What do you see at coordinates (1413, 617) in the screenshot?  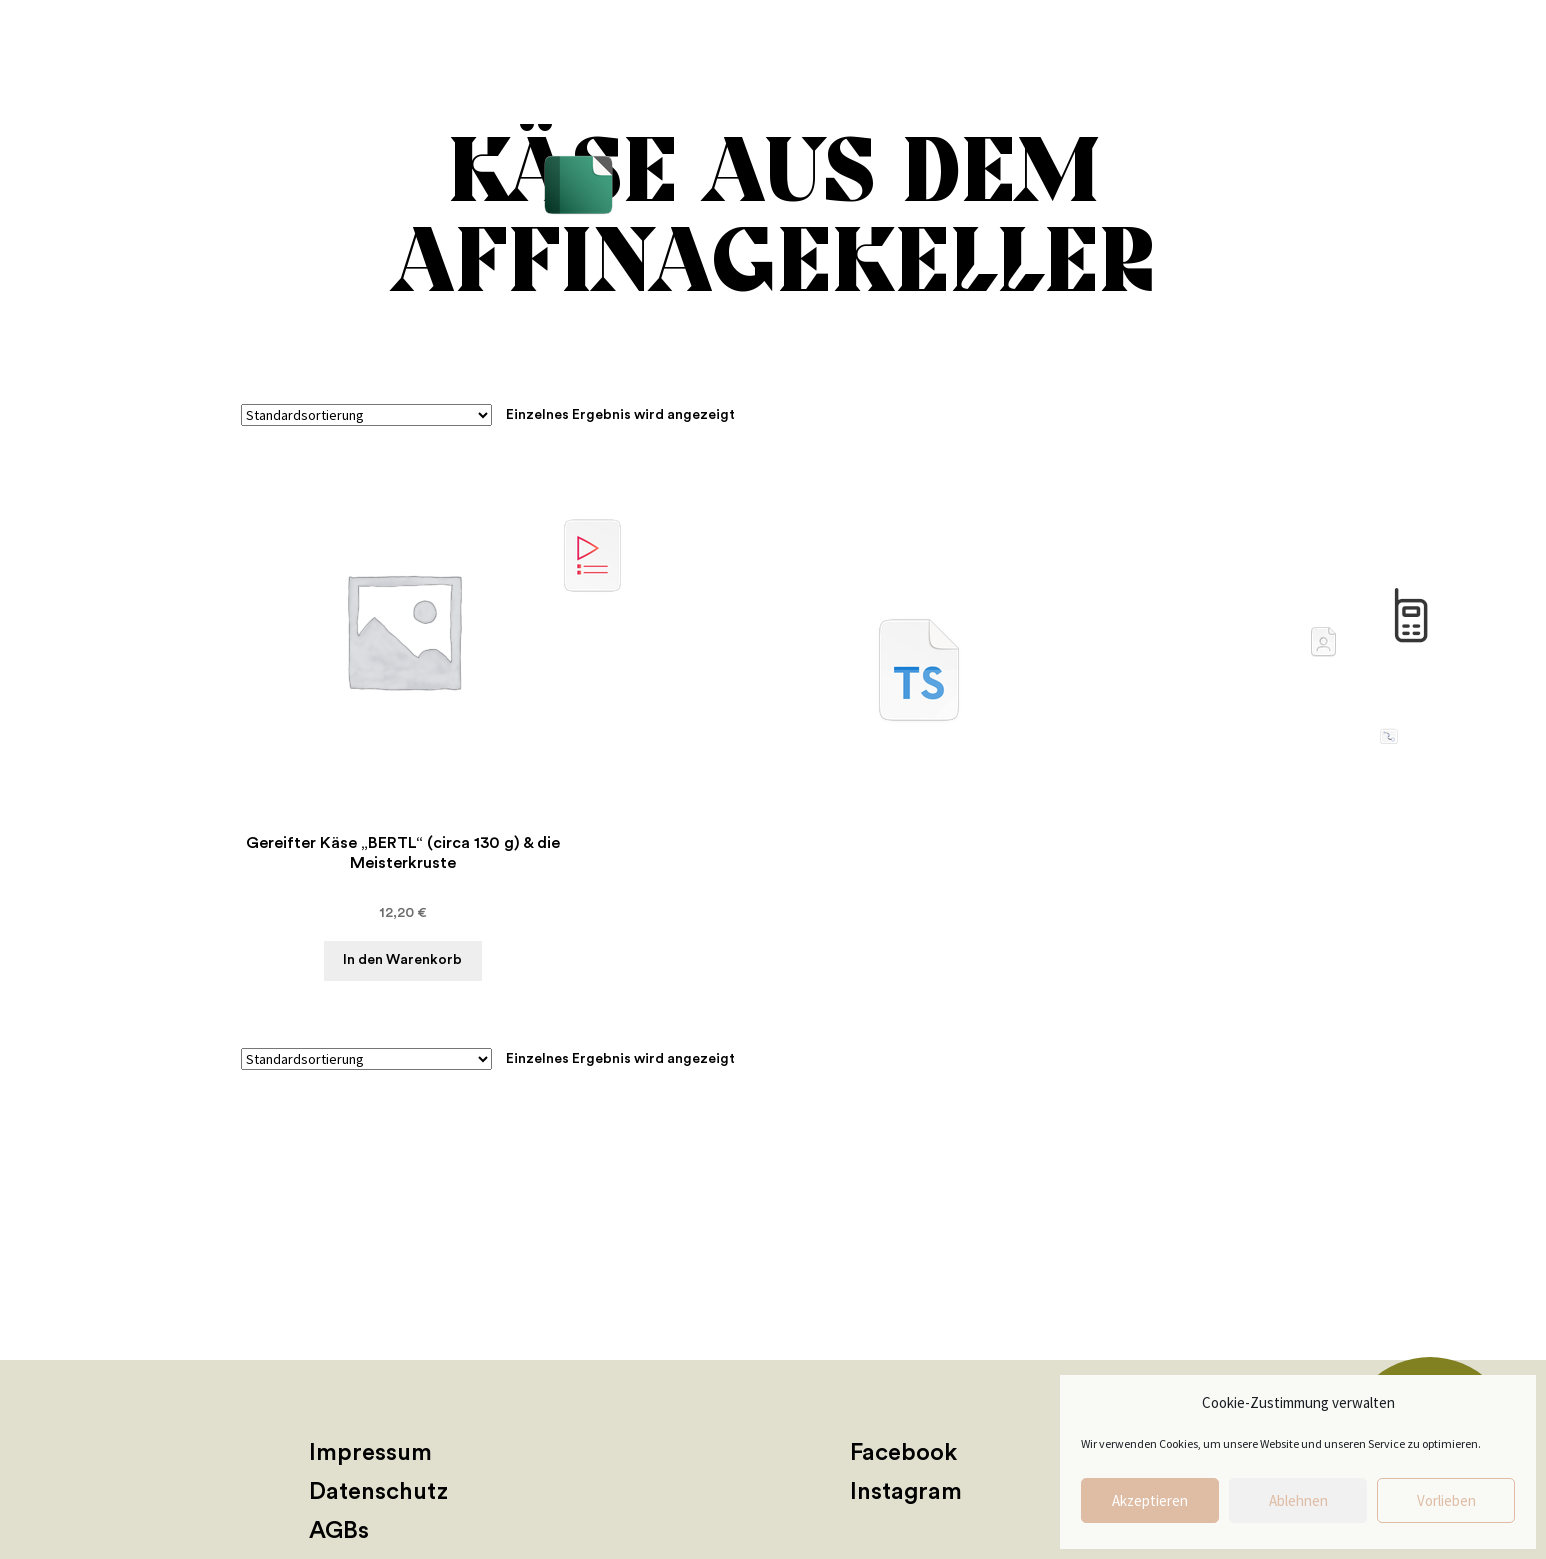 I see `call using a landline or desk phone` at bounding box center [1413, 617].